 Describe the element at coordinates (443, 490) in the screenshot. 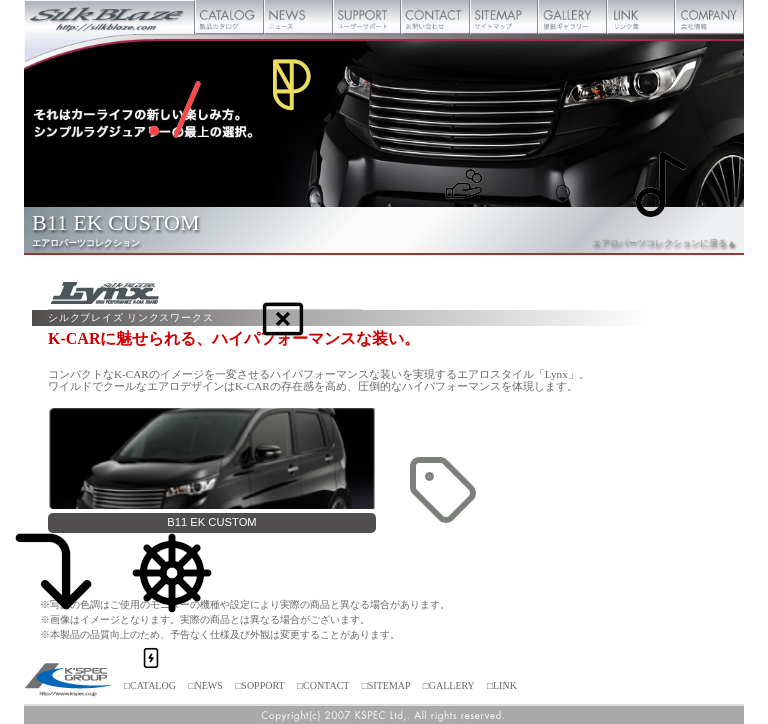

I see `add or manage tags for an item` at that location.